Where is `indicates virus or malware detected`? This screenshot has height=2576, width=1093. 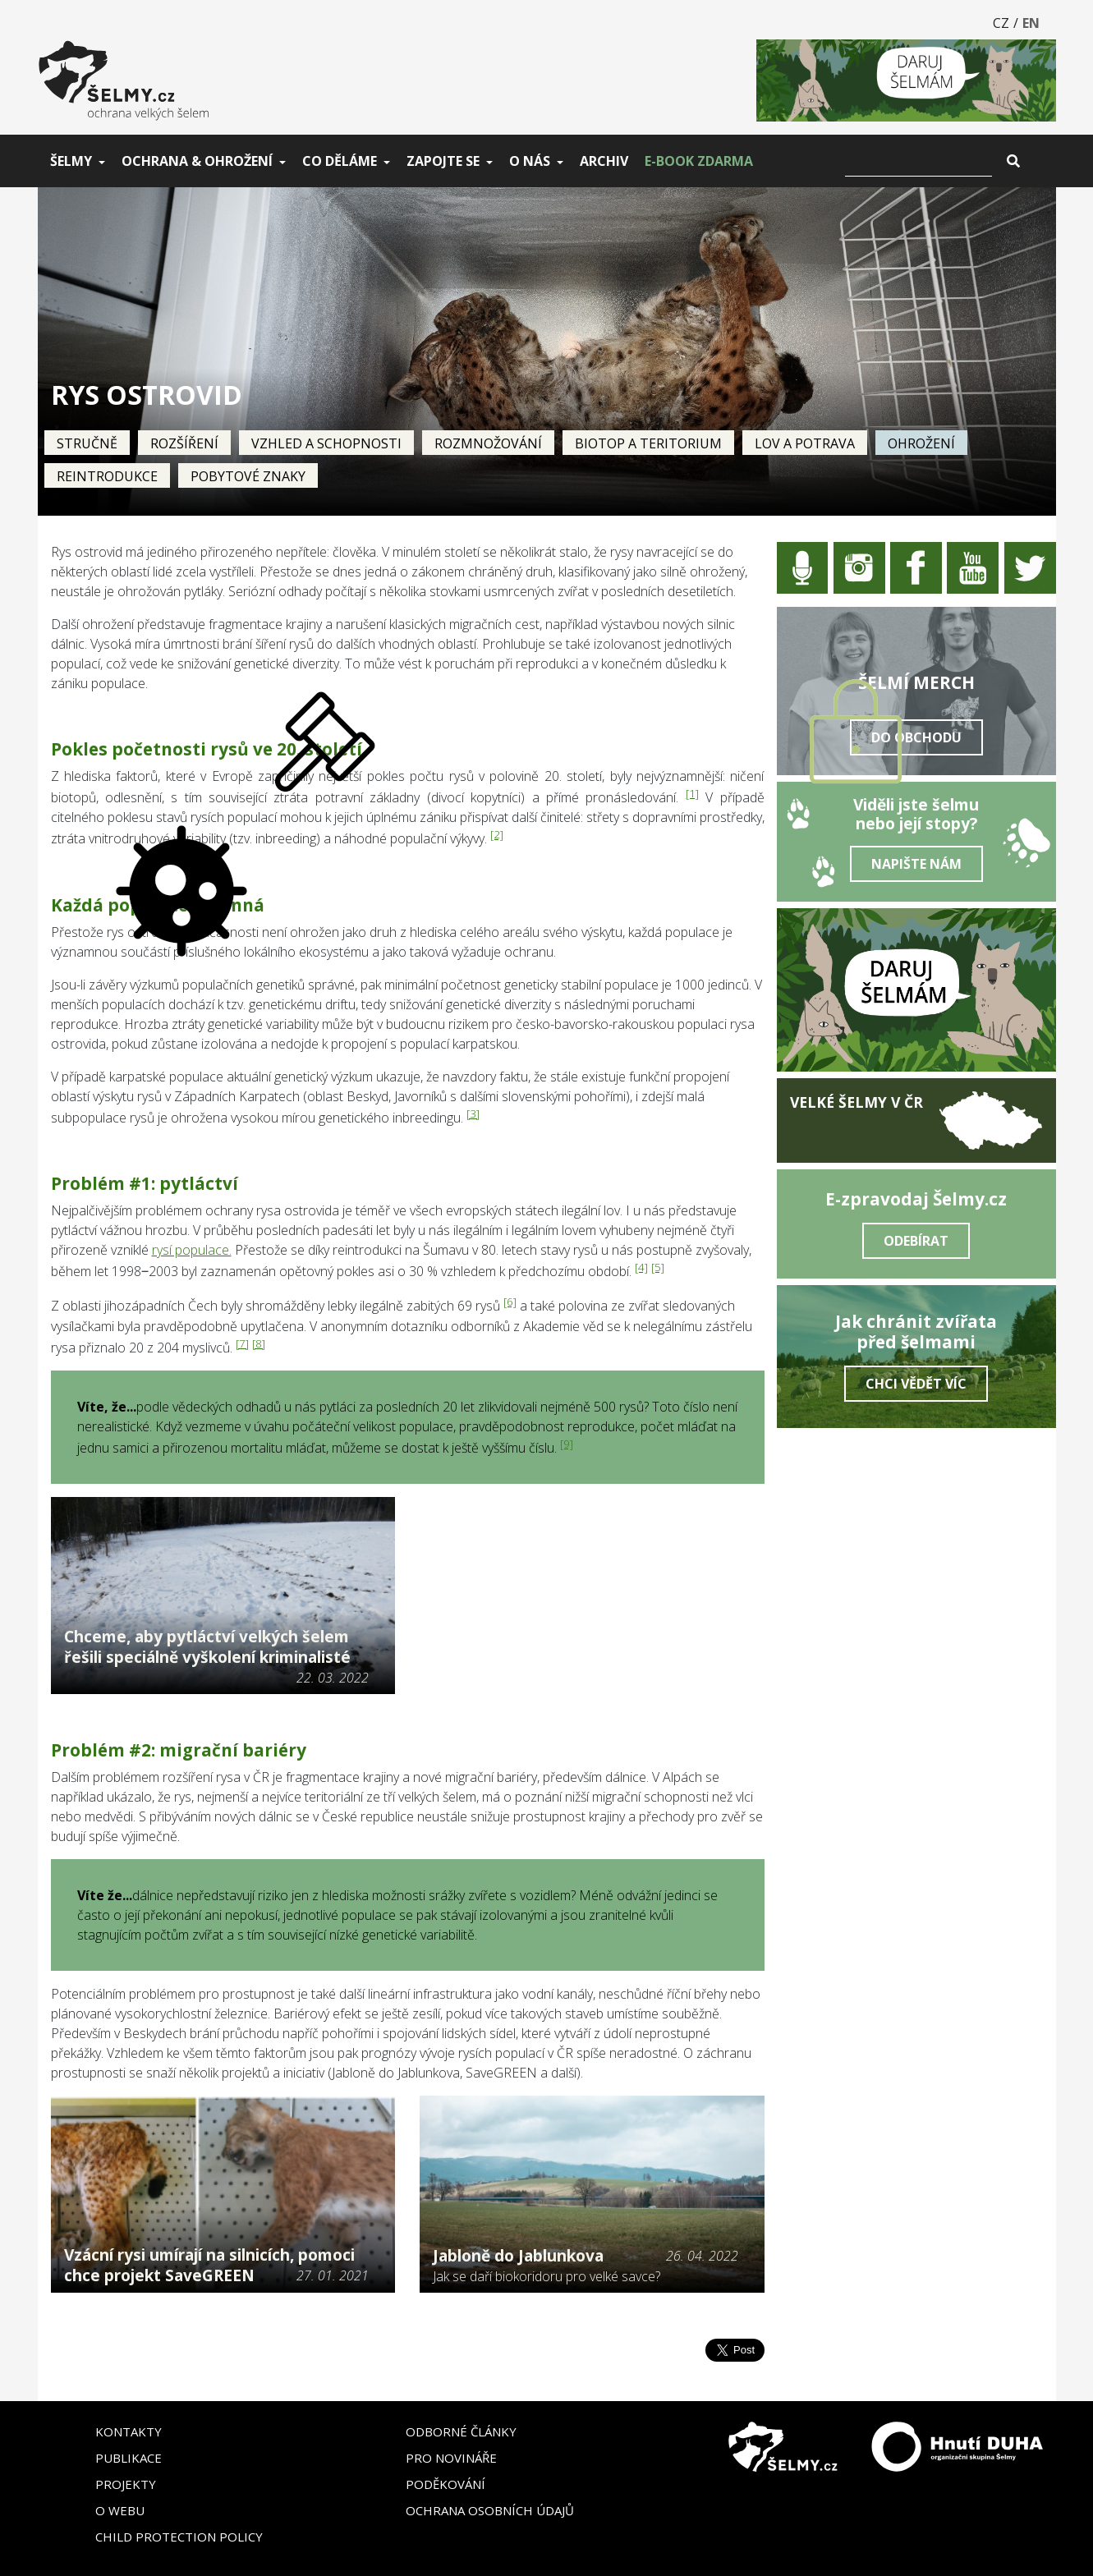 indicates virus or malware detected is located at coordinates (181, 891).